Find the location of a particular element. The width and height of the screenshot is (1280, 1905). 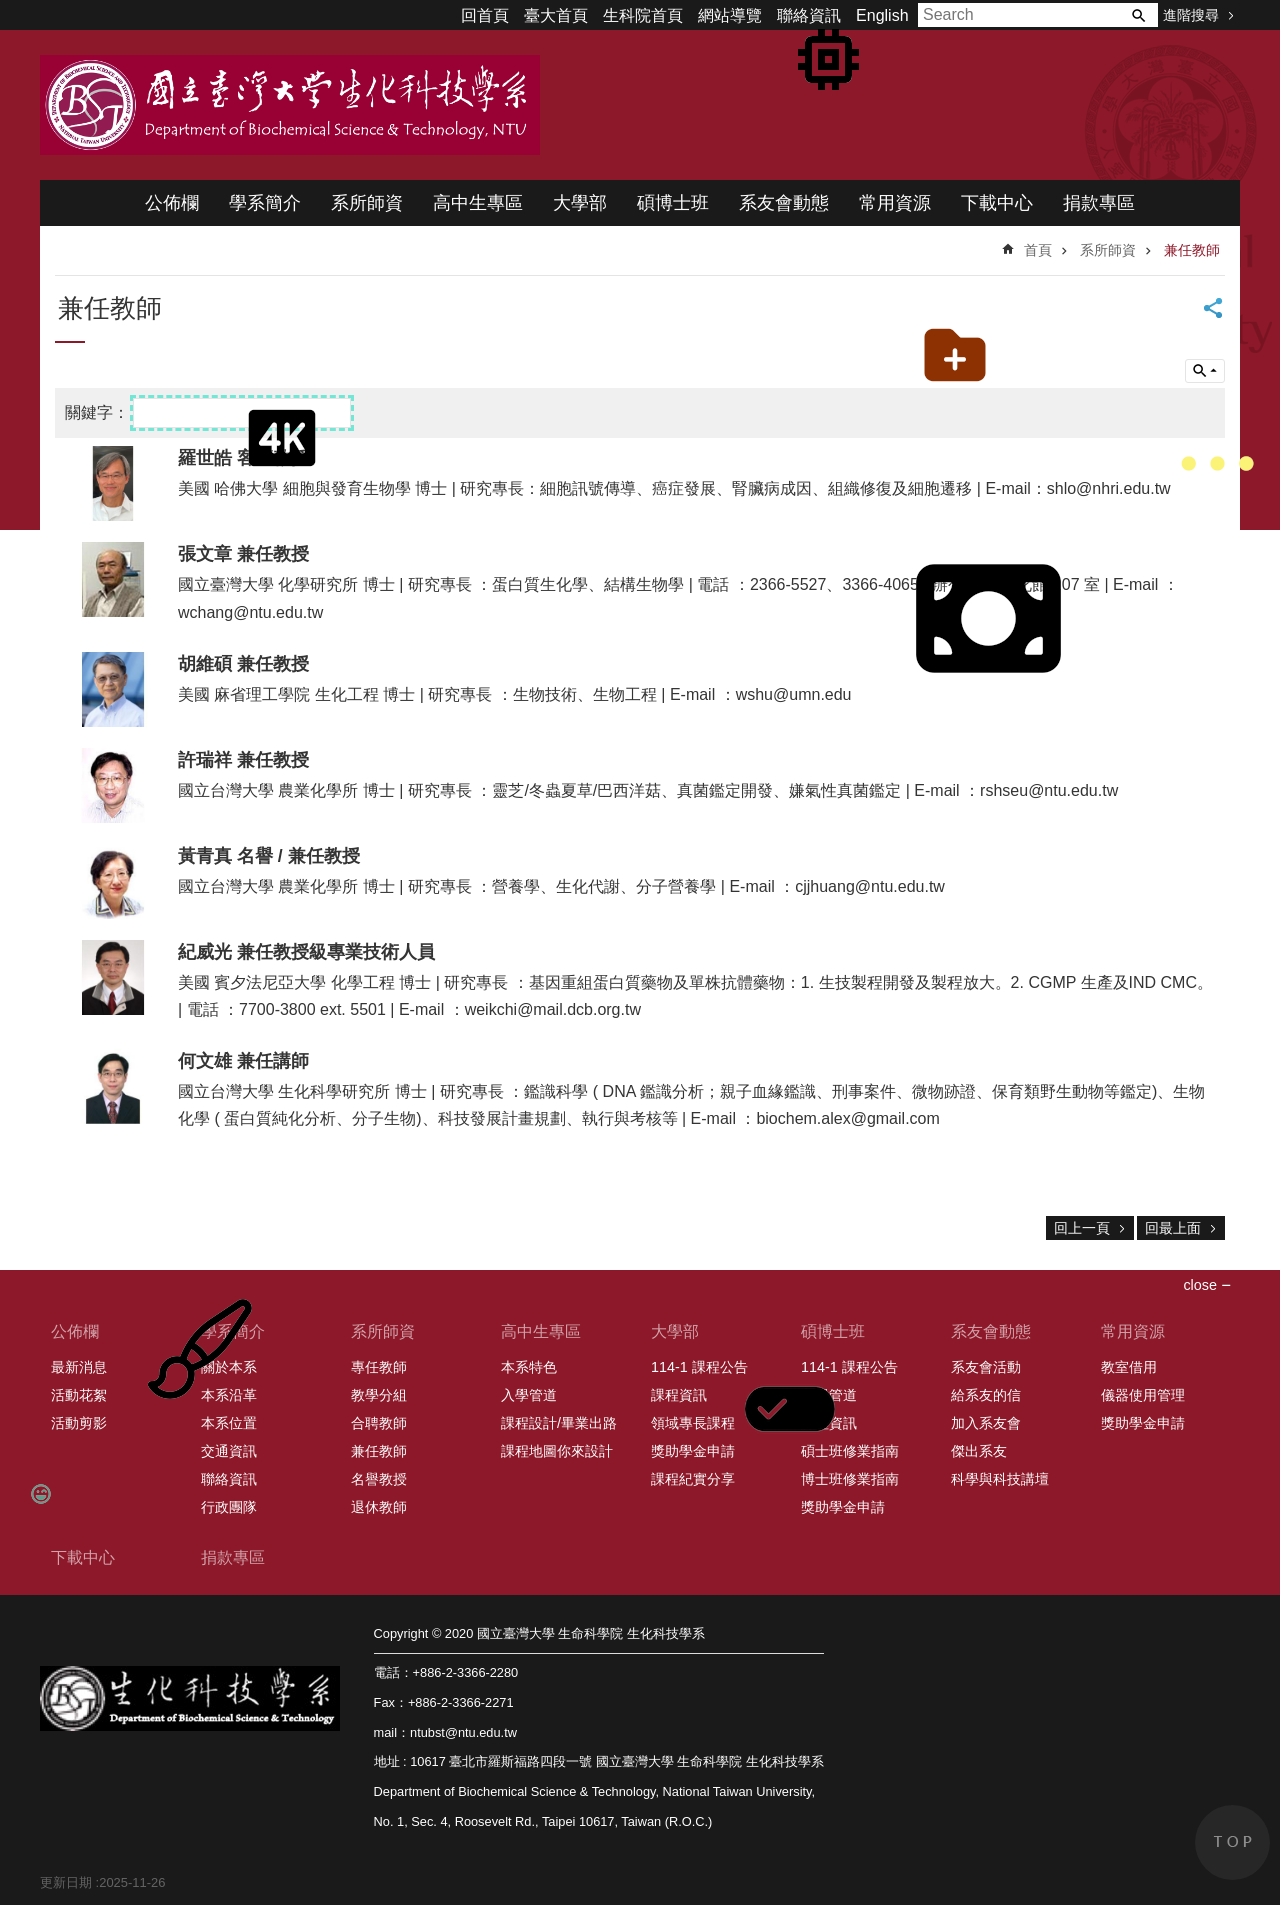

access drawing or painting tools is located at coordinates (202, 1349).